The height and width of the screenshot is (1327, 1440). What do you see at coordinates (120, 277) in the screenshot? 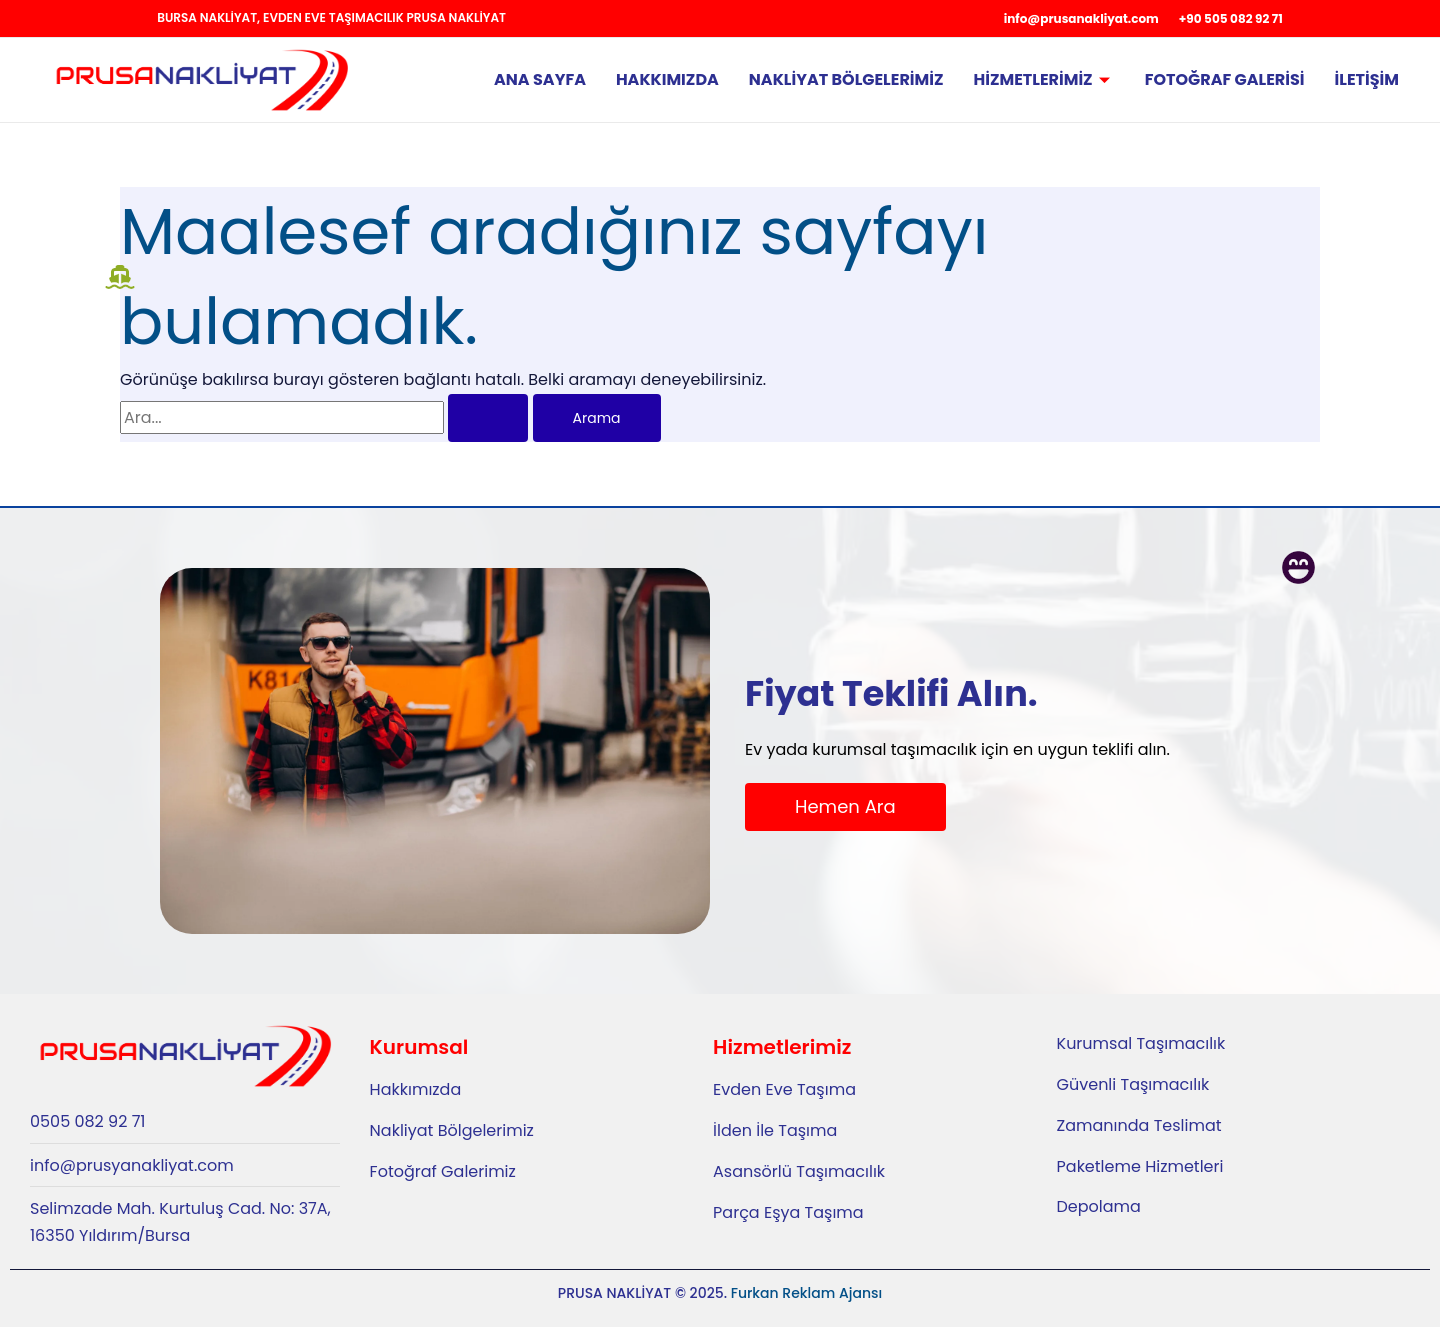
I see `indicates shipping or maritime transport` at bounding box center [120, 277].